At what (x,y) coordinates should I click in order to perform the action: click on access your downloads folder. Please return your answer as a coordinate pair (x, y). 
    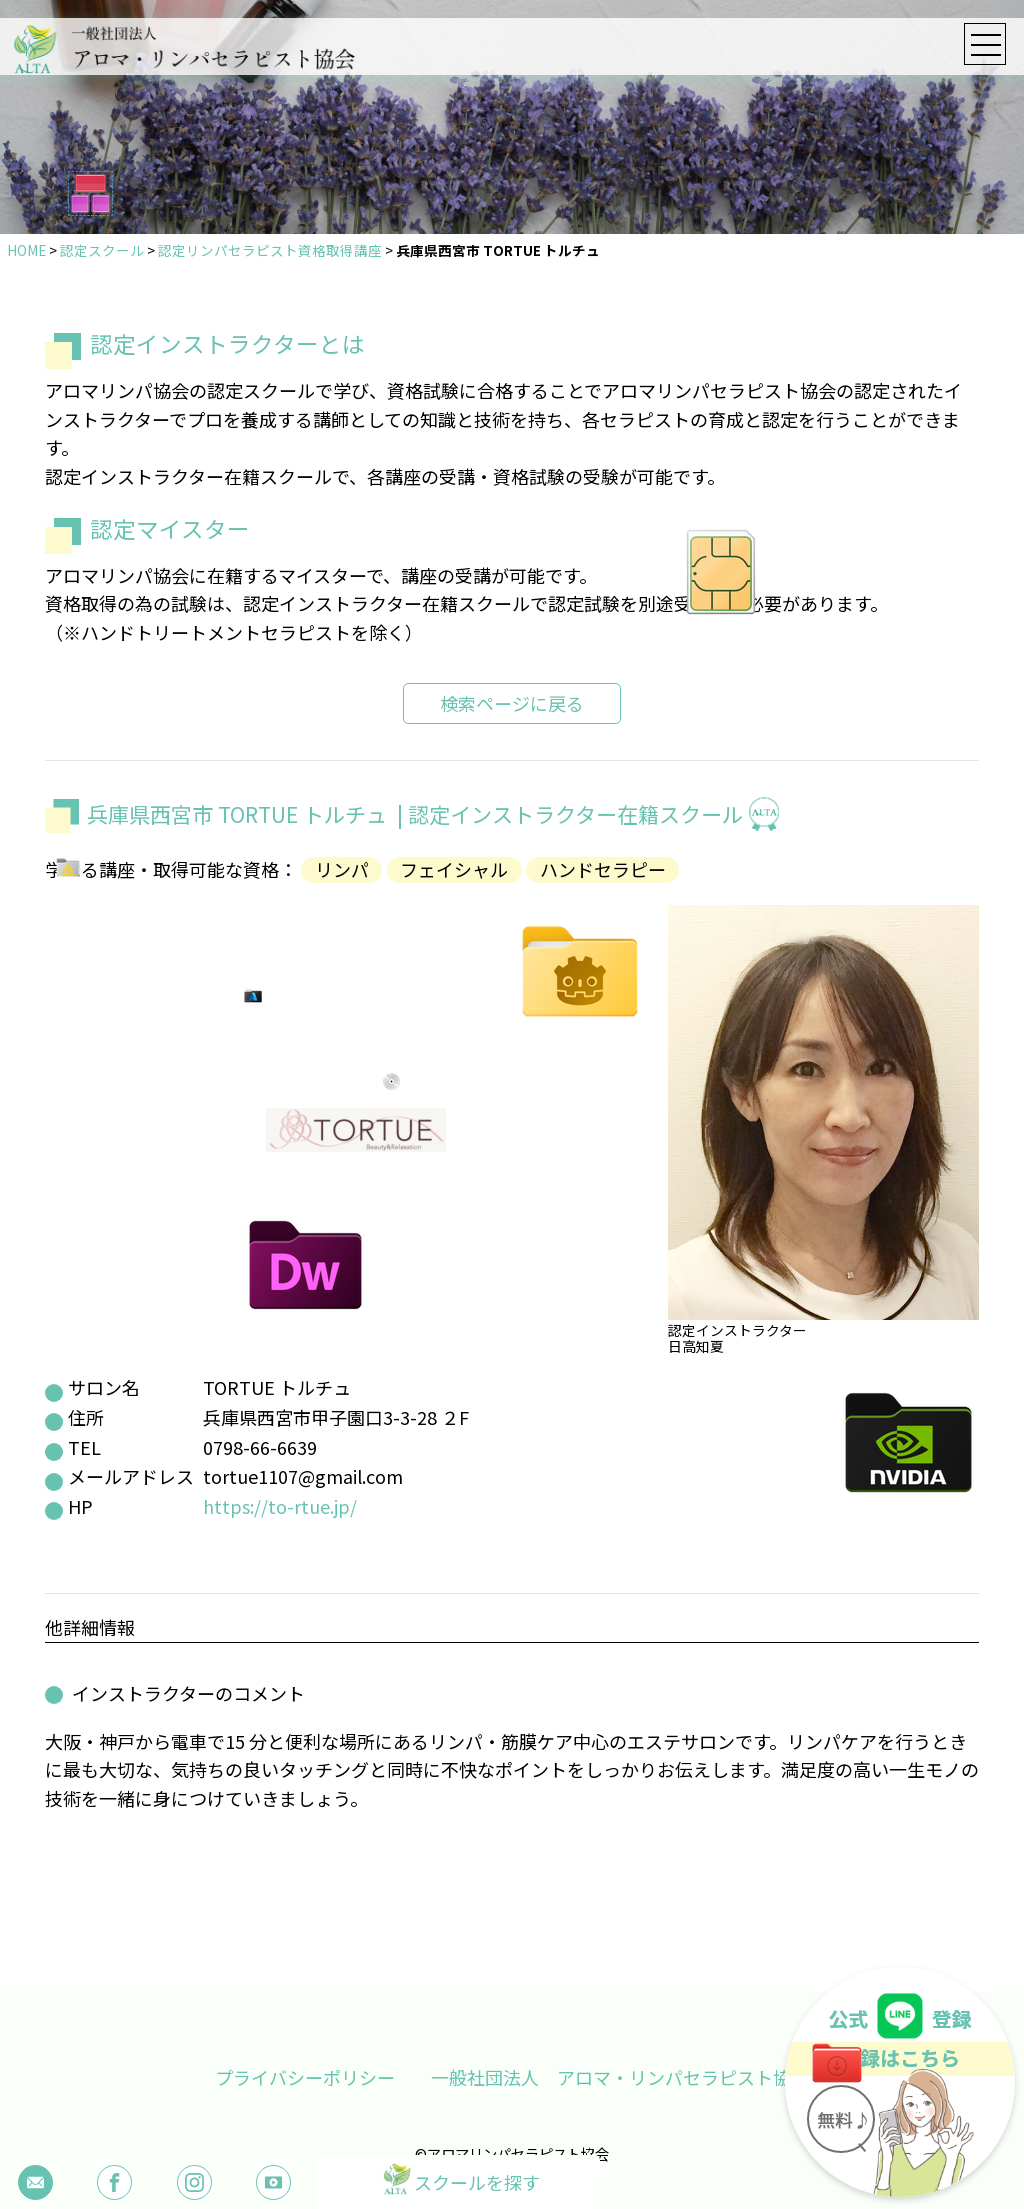
    Looking at the image, I should click on (837, 2063).